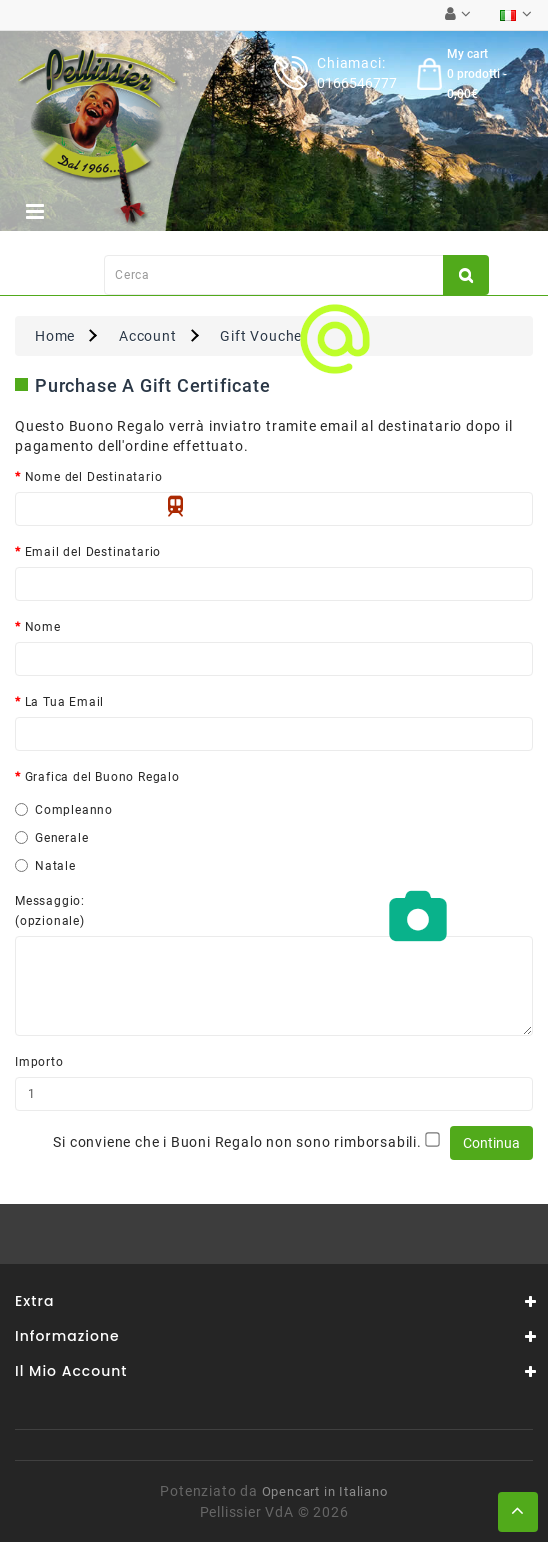 The height and width of the screenshot is (1542, 548). Describe the element at coordinates (418, 916) in the screenshot. I see `take a photo` at that location.